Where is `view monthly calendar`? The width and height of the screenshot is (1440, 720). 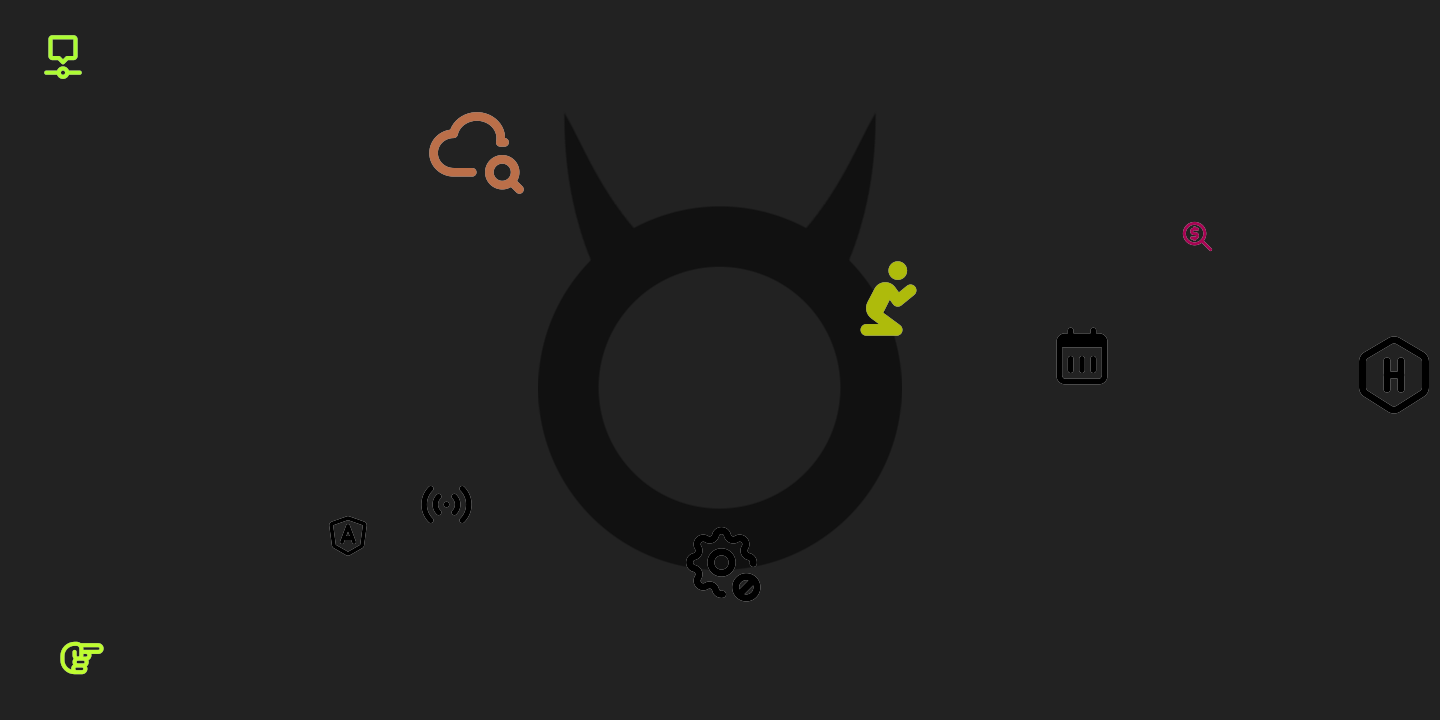 view monthly calendar is located at coordinates (1082, 356).